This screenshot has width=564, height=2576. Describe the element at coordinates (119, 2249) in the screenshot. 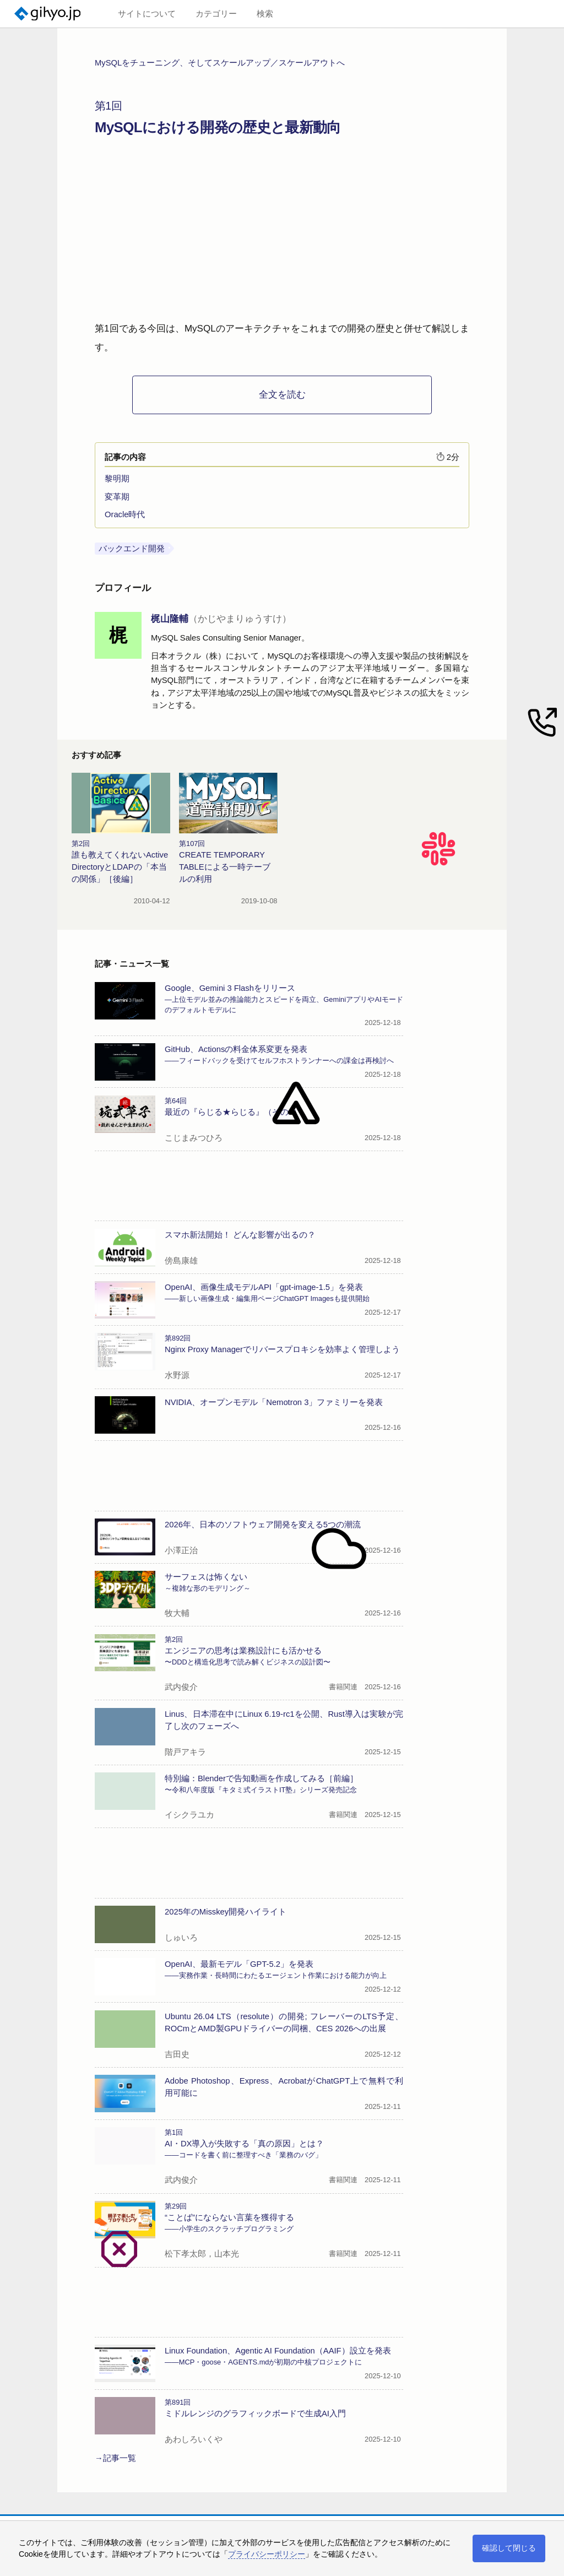

I see `stop or cancel an action` at that location.